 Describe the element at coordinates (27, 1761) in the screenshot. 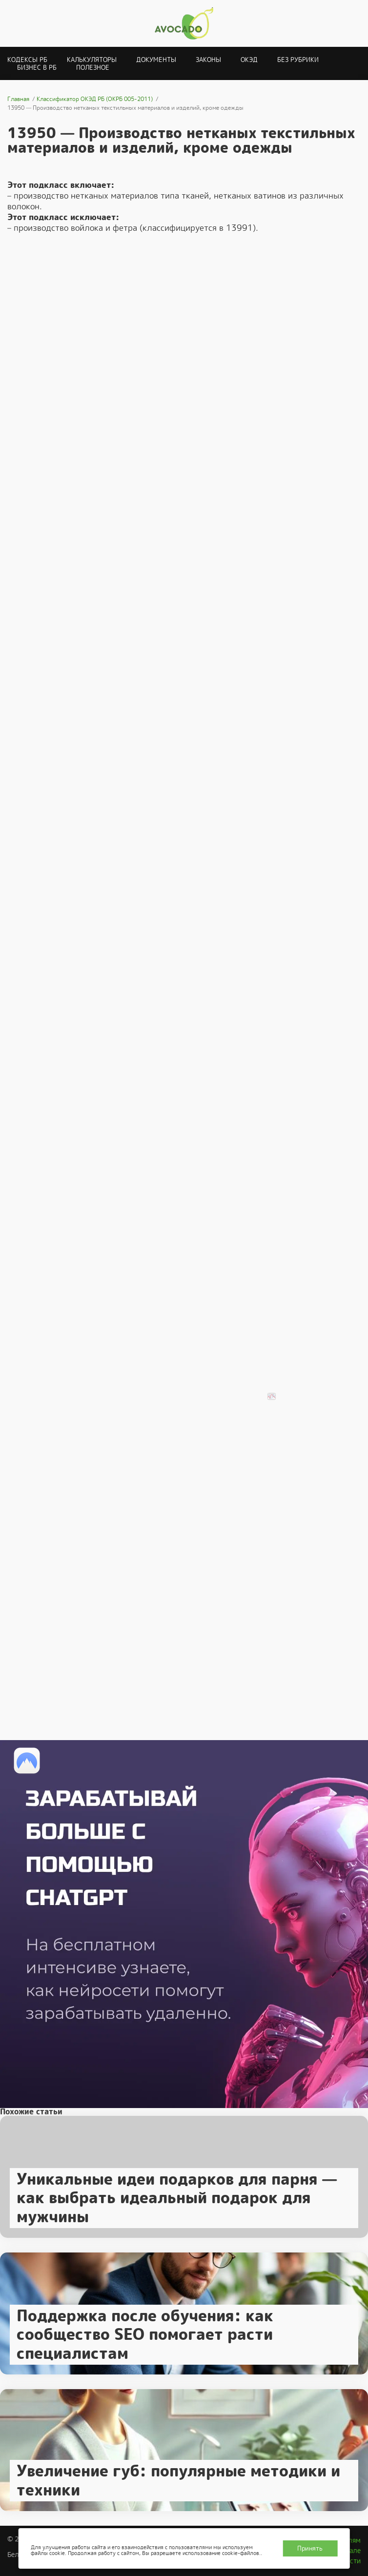

I see `open nordvpn application` at that location.